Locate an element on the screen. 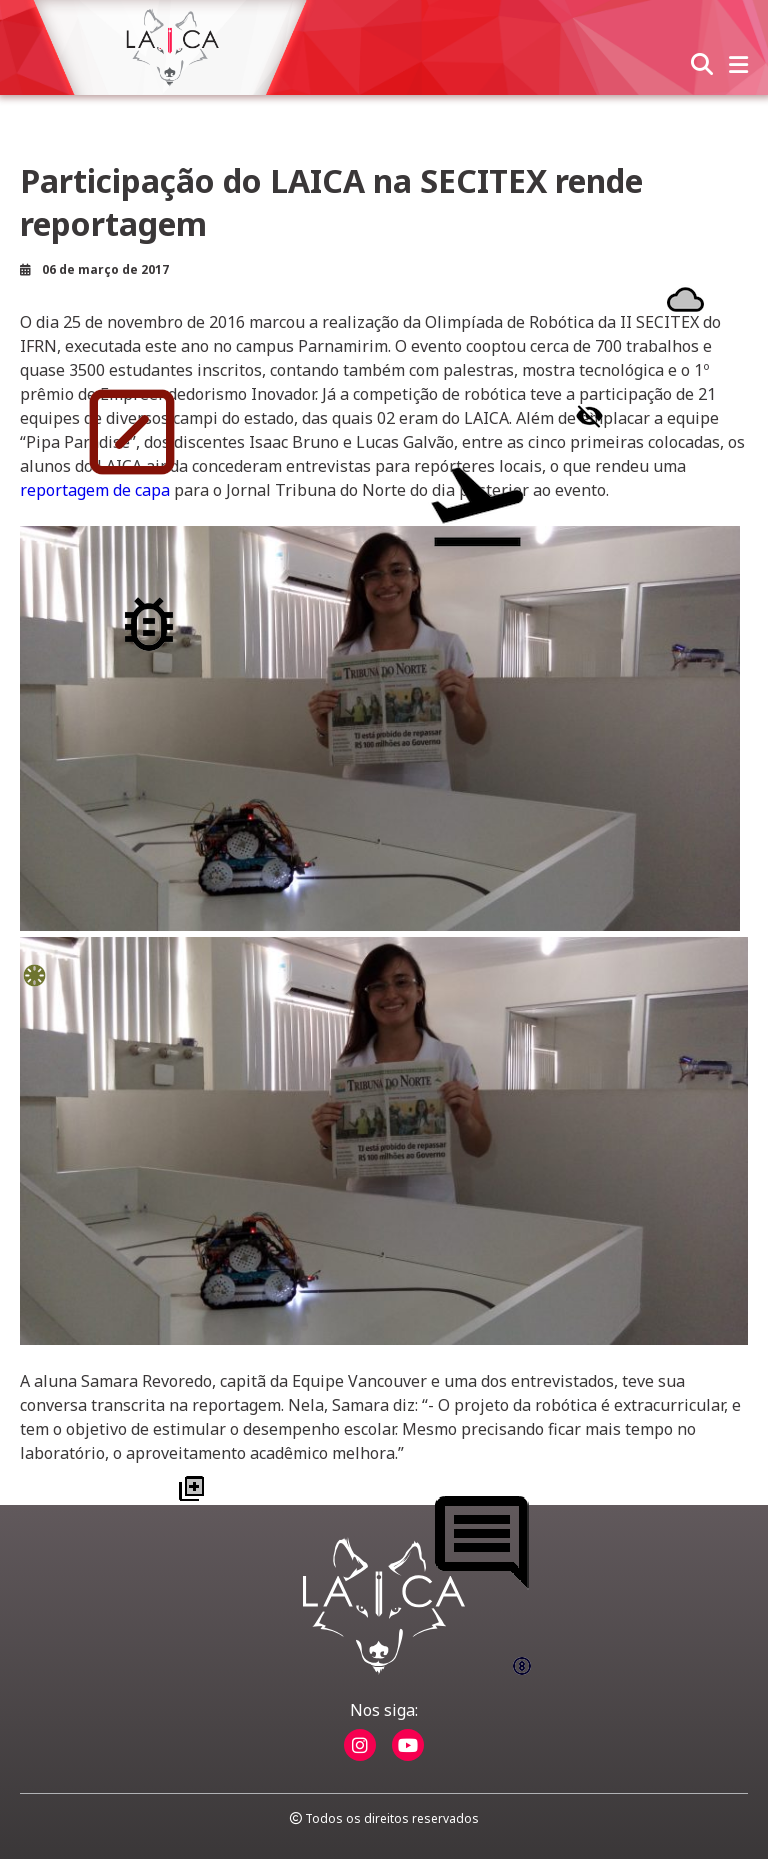 This screenshot has height=1859, width=768. access billiards or pool game is located at coordinates (522, 1666).